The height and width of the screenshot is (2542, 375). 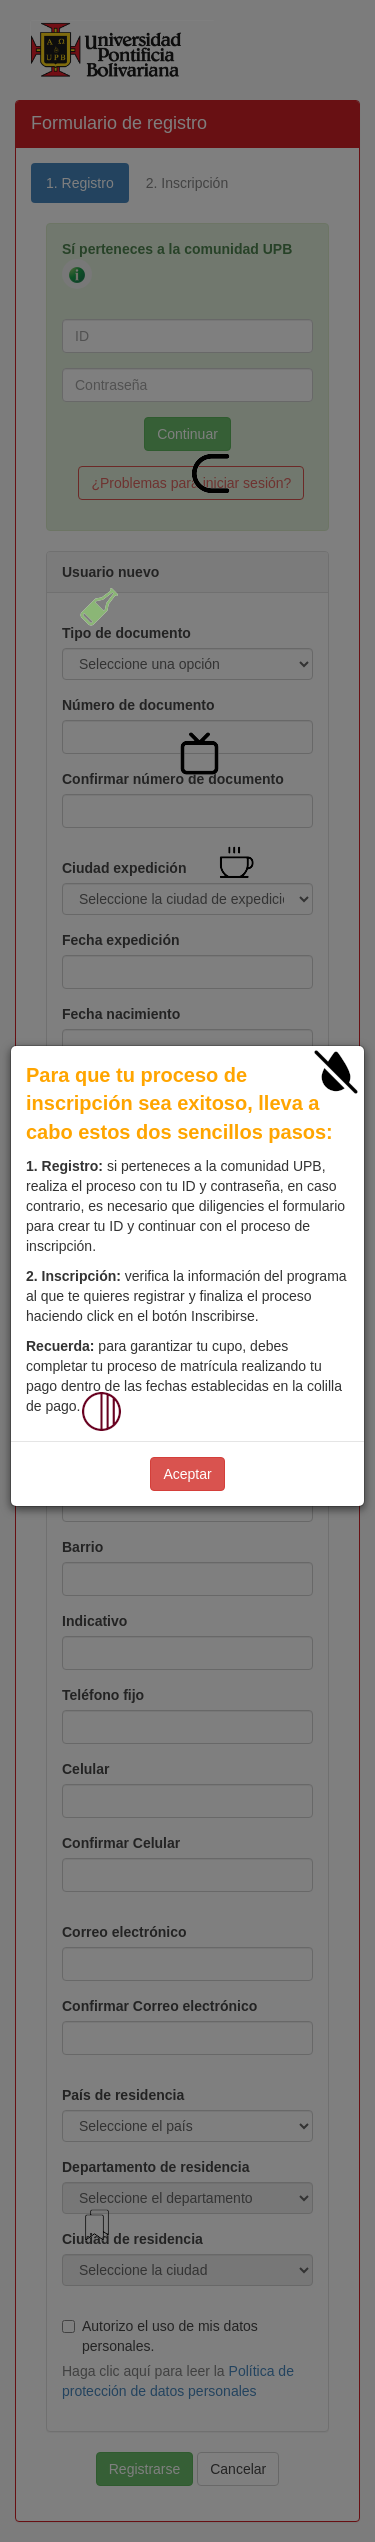 I want to click on adjust display contrast settings, so click(x=101, y=1411).